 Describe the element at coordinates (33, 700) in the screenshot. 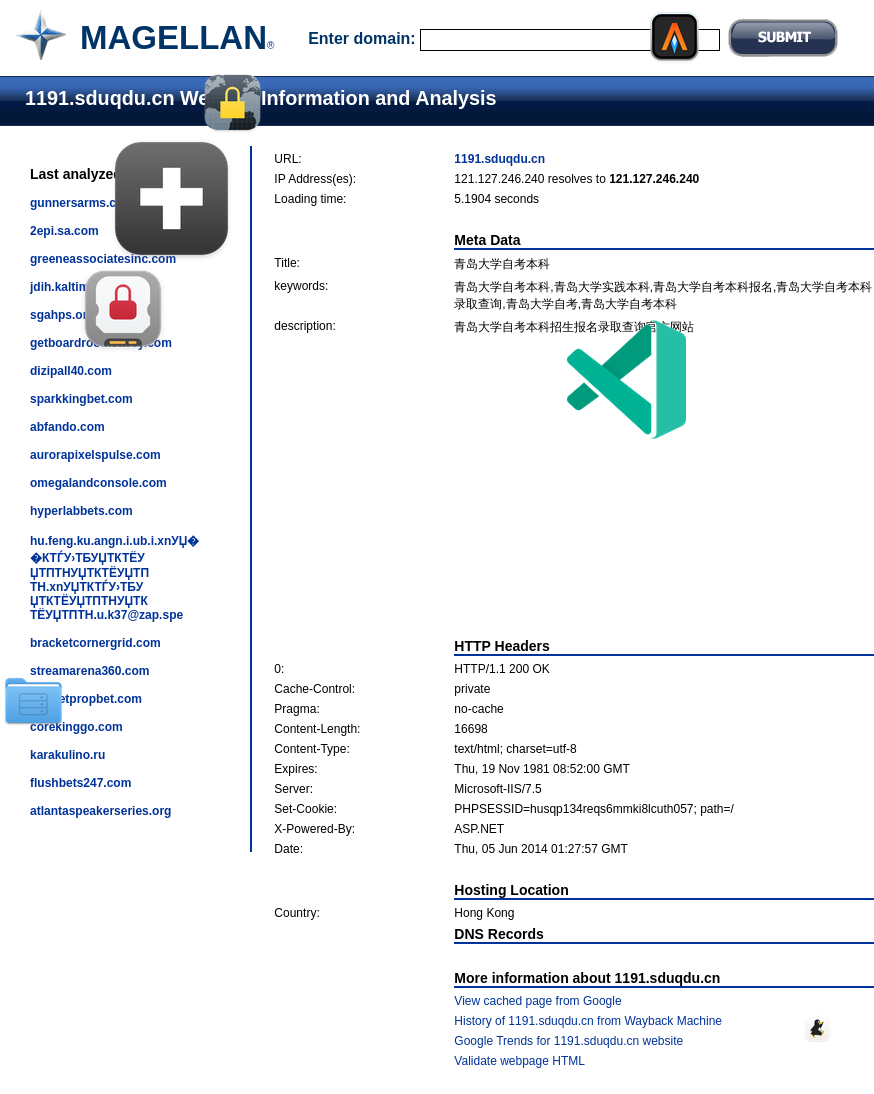

I see `access network-attached storage folder` at that location.